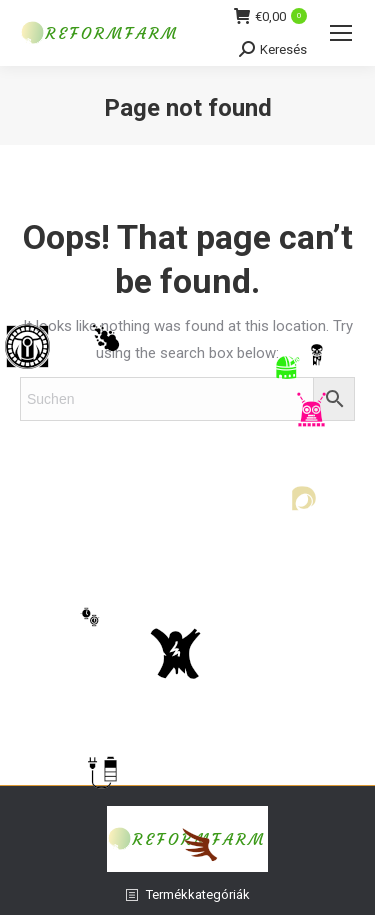 The width and height of the screenshot is (375, 915). What do you see at coordinates (175, 653) in the screenshot?
I see `select animal hide material or resource` at bounding box center [175, 653].